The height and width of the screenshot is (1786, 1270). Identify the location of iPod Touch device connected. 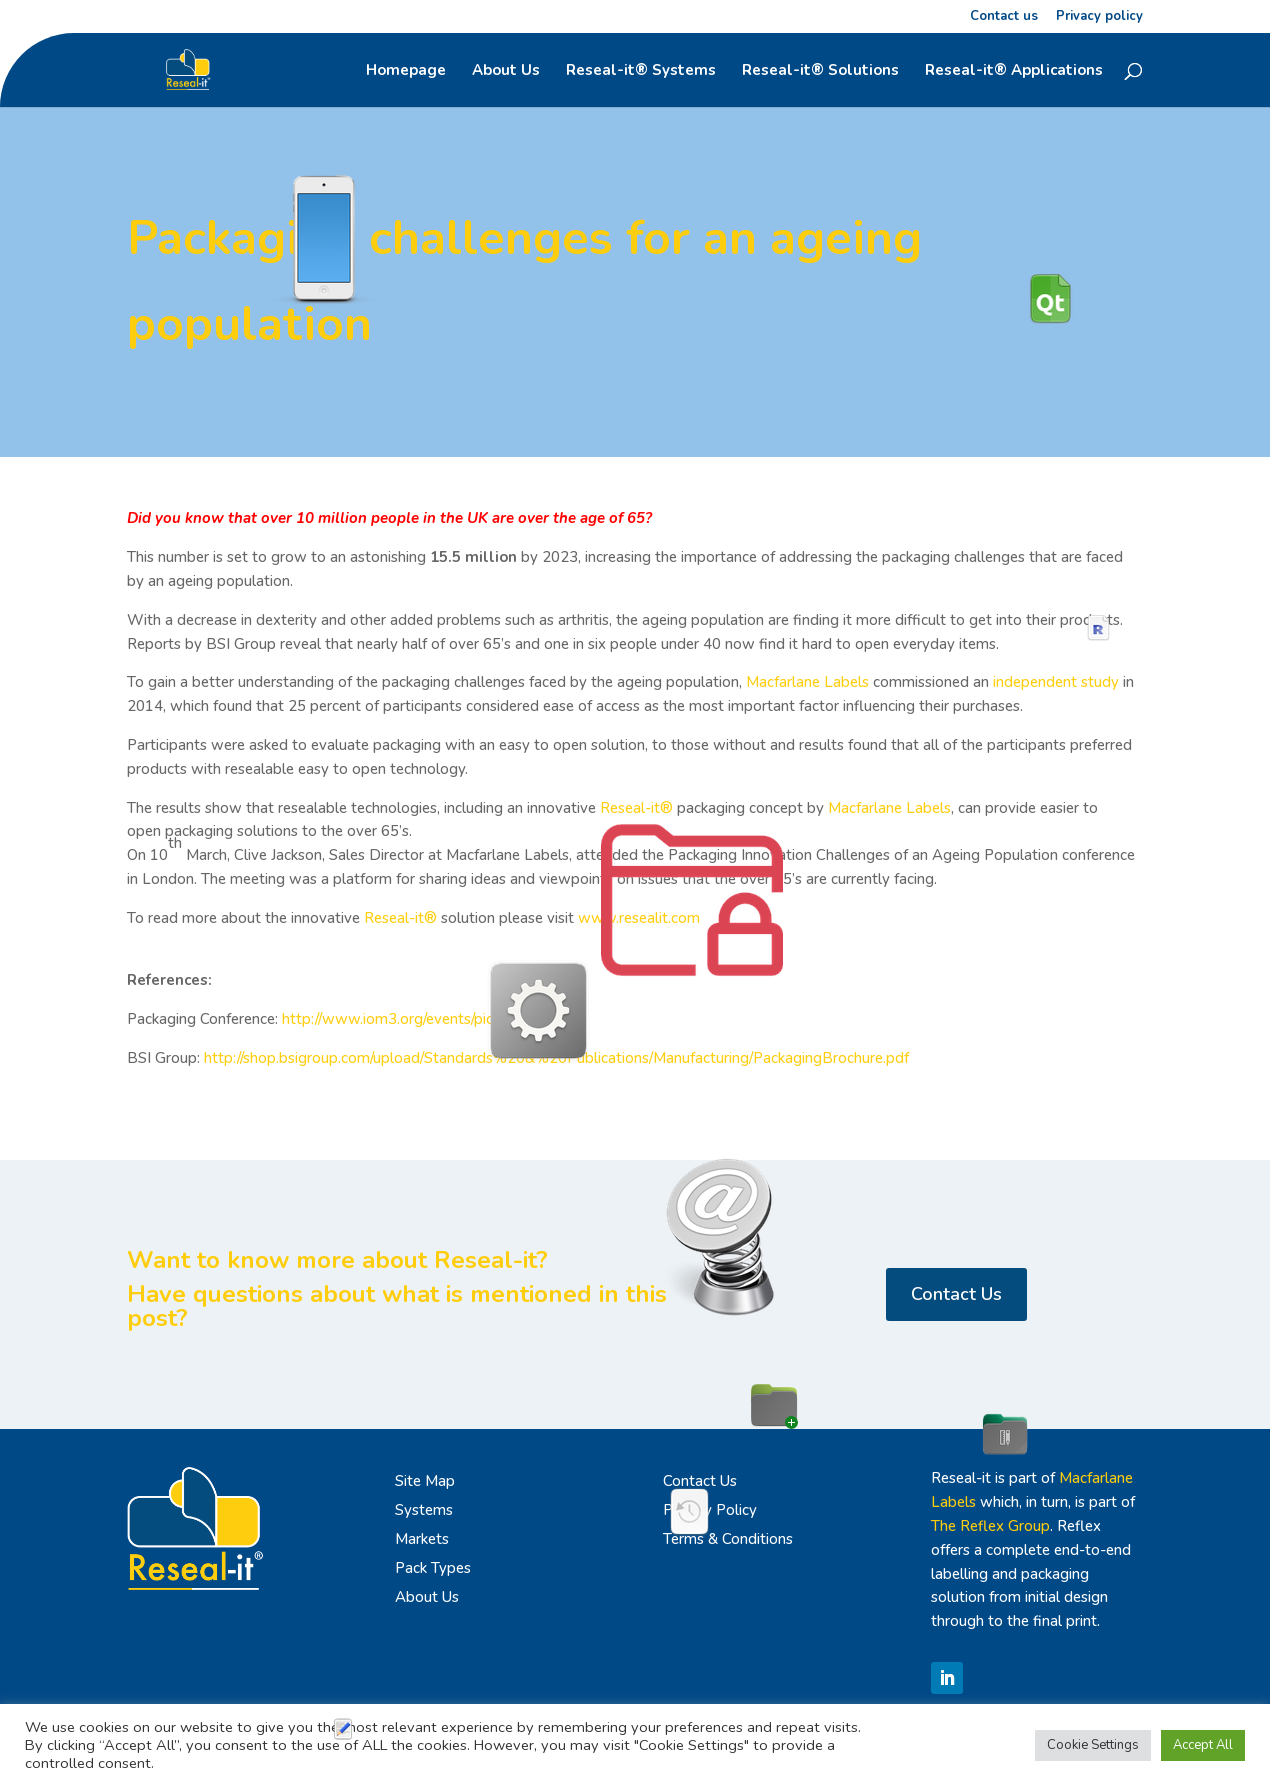
(324, 240).